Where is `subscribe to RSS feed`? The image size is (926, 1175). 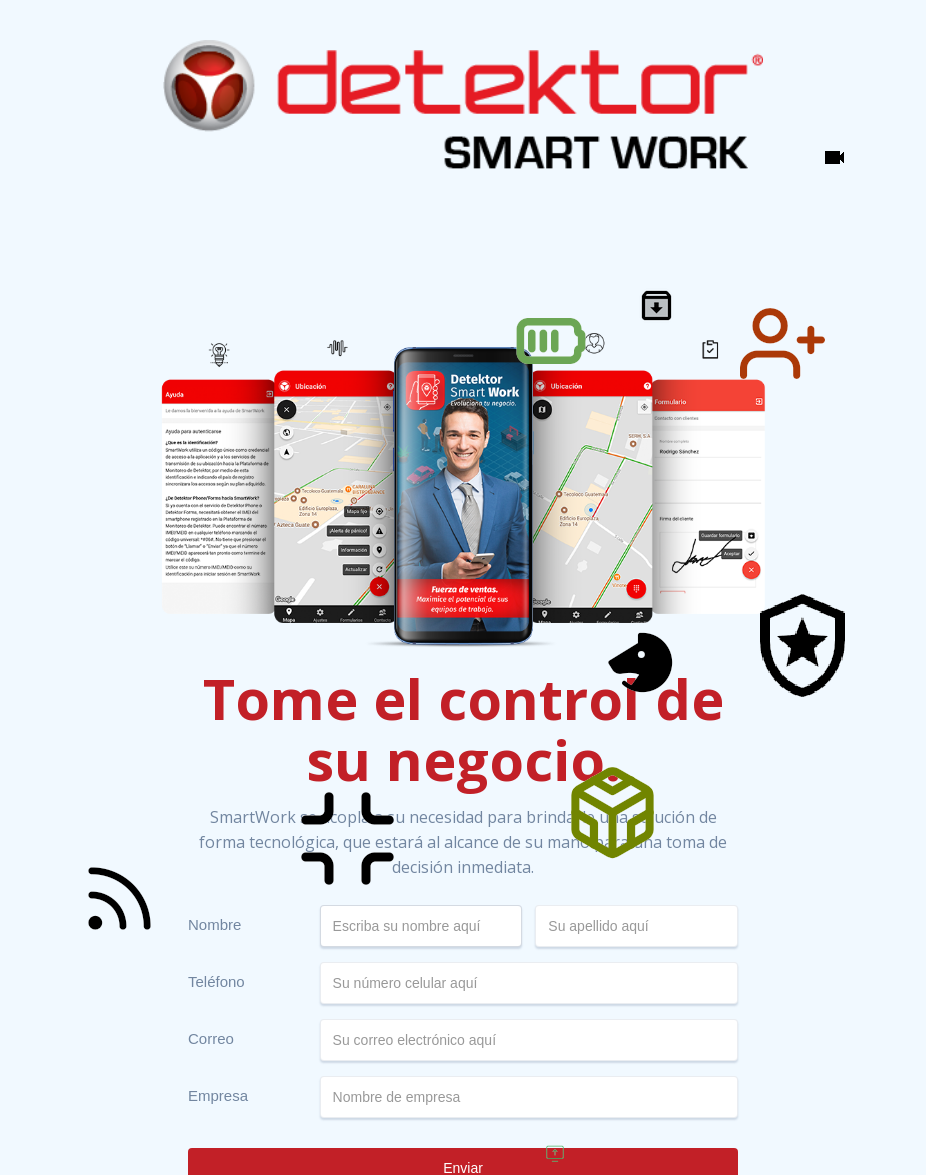 subscribe to RSS feed is located at coordinates (119, 898).